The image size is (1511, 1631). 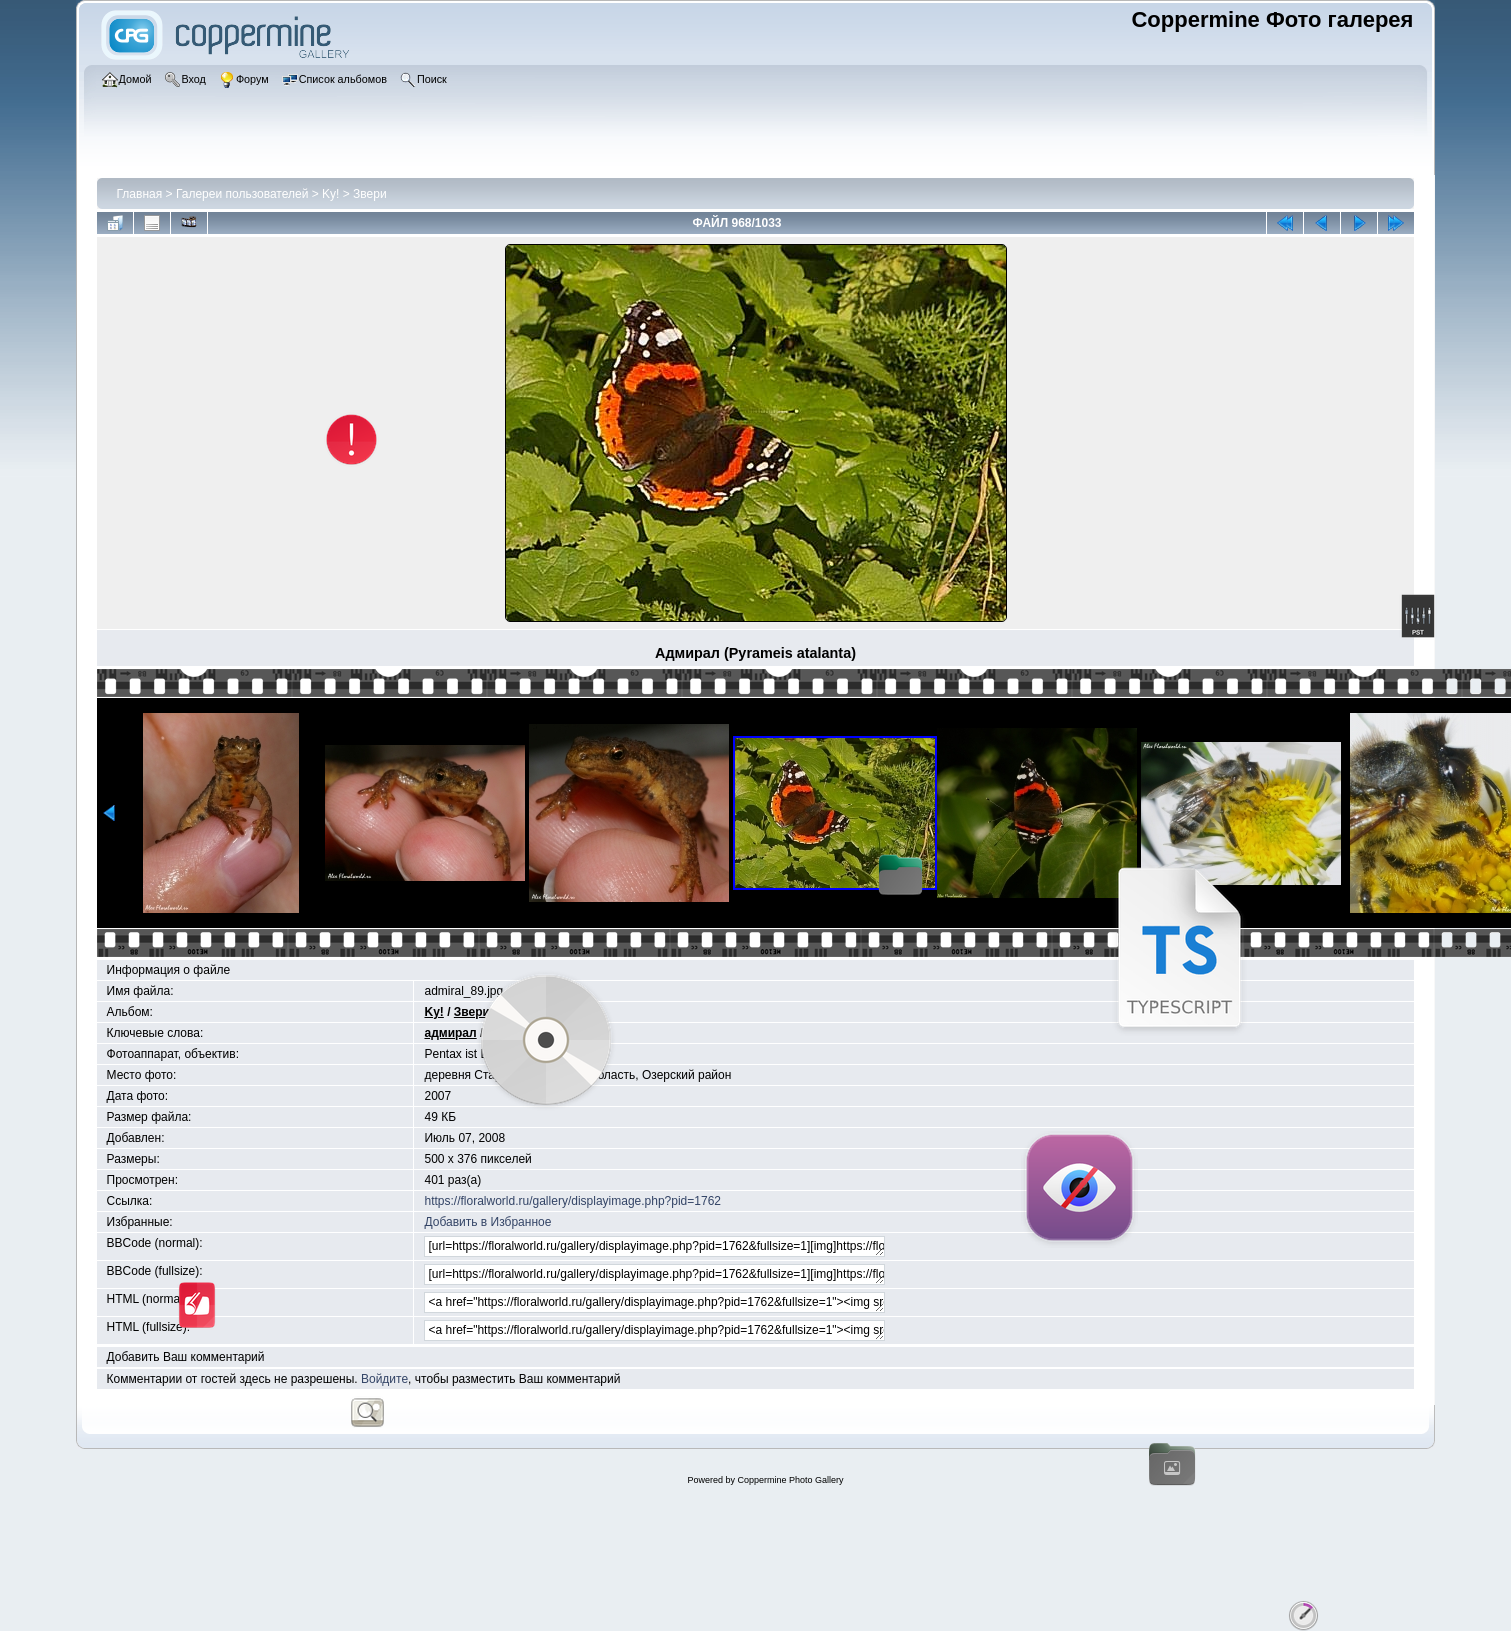 I want to click on indicates a warning or important alert message, so click(x=351, y=439).